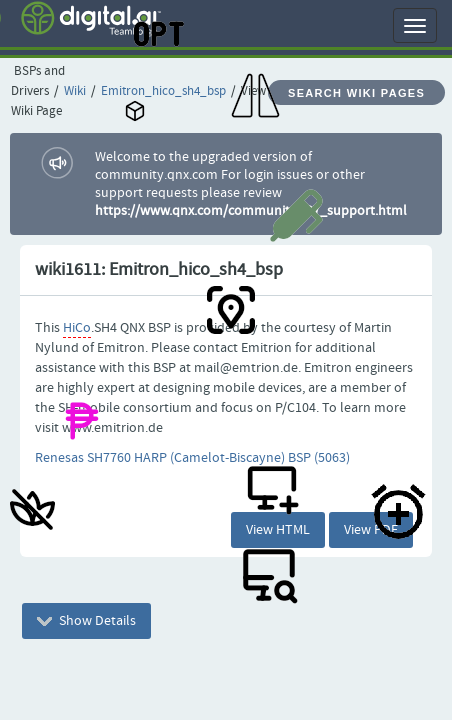 The image size is (452, 720). What do you see at coordinates (272, 488) in the screenshot?
I see `add a new desktop or monitor` at bounding box center [272, 488].